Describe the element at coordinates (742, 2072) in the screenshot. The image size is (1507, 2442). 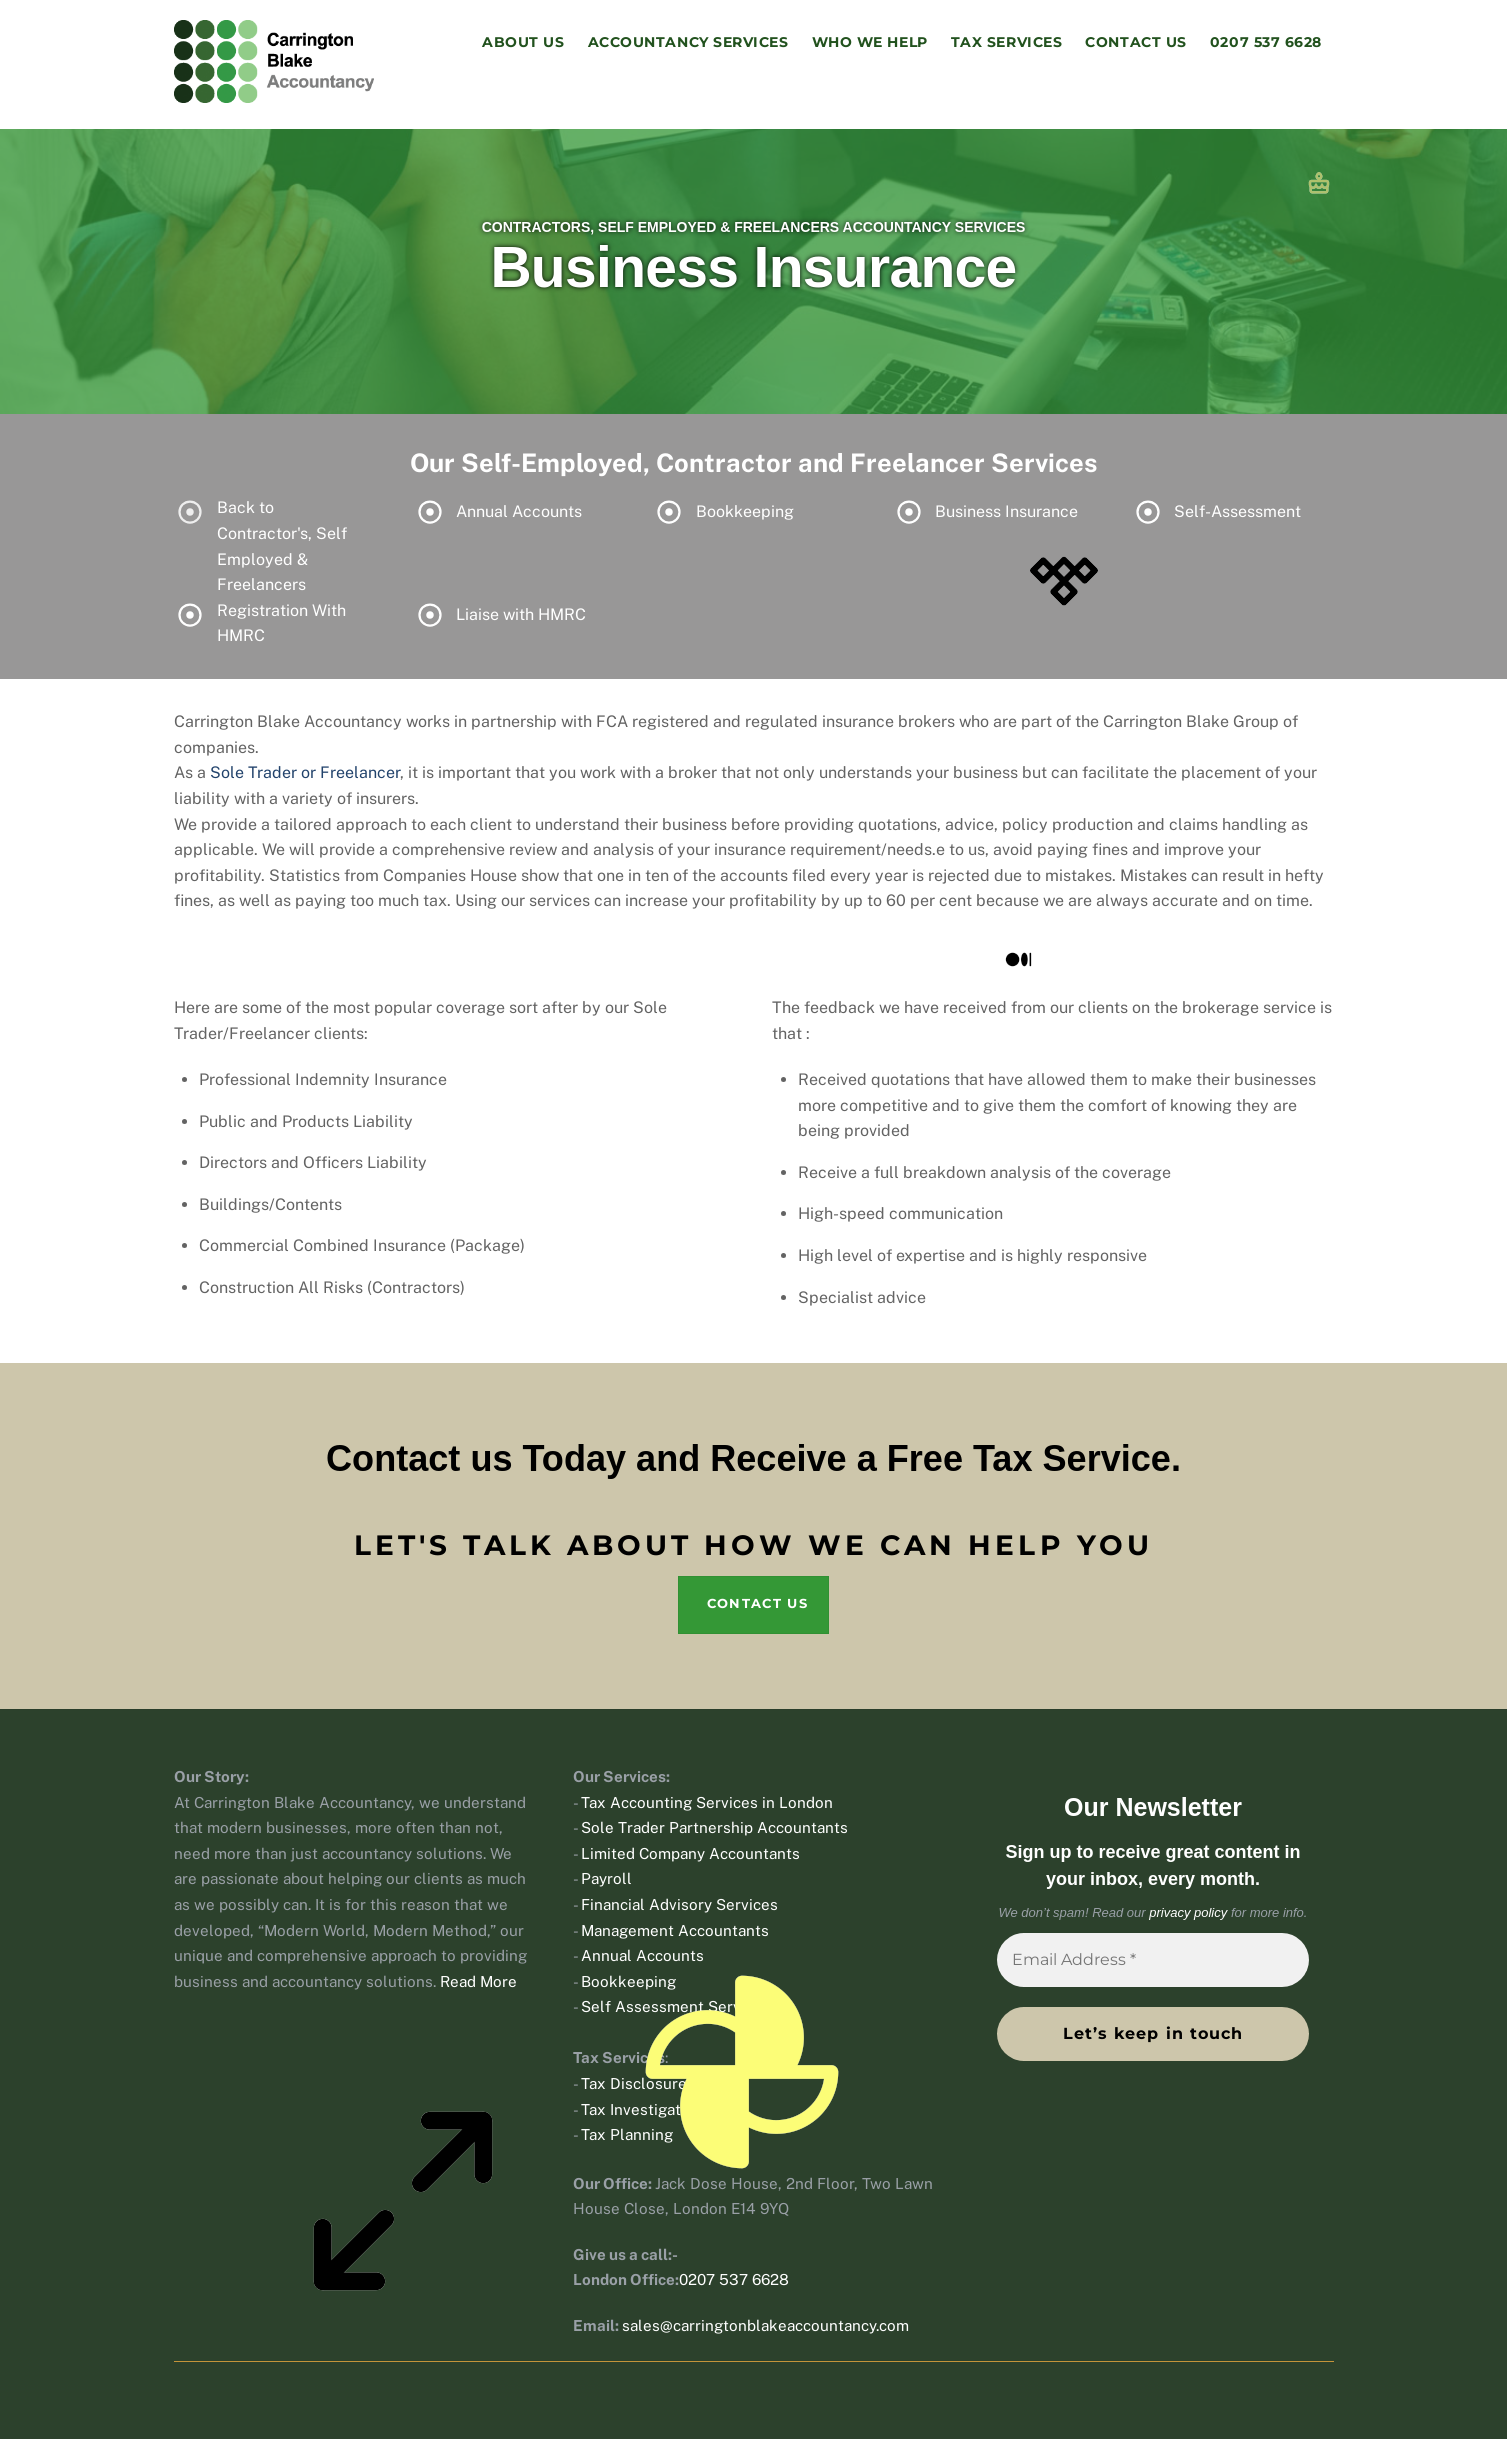
I see `open google photos` at that location.